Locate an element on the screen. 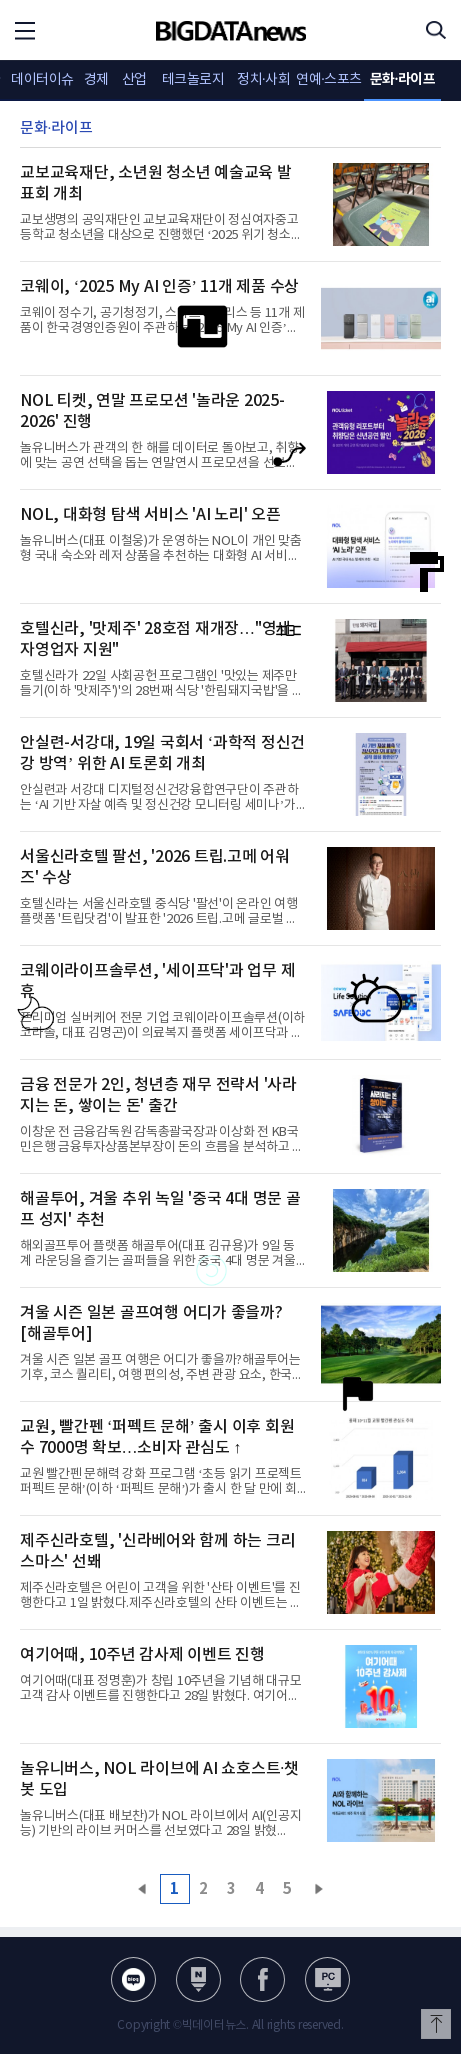 The width and height of the screenshot is (461, 2054). apply formatting style to selected content is located at coordinates (426, 572).